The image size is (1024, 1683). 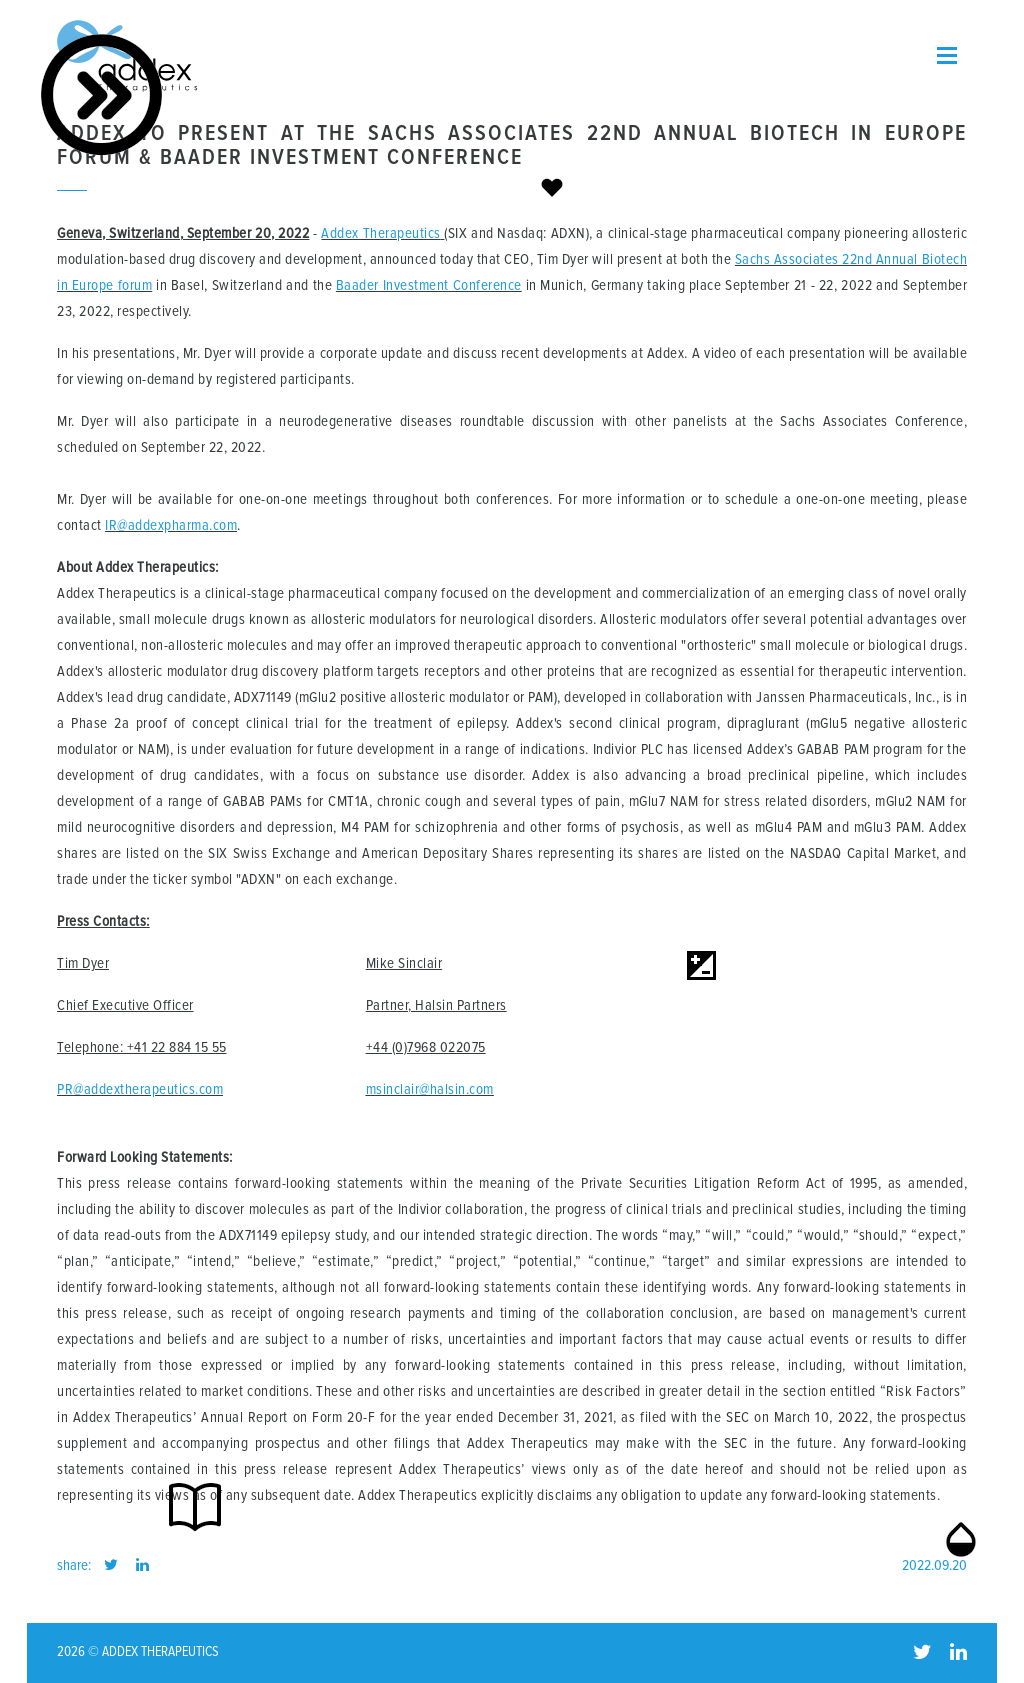 What do you see at coordinates (195, 1507) in the screenshot?
I see `open reading mode or e-reader` at bounding box center [195, 1507].